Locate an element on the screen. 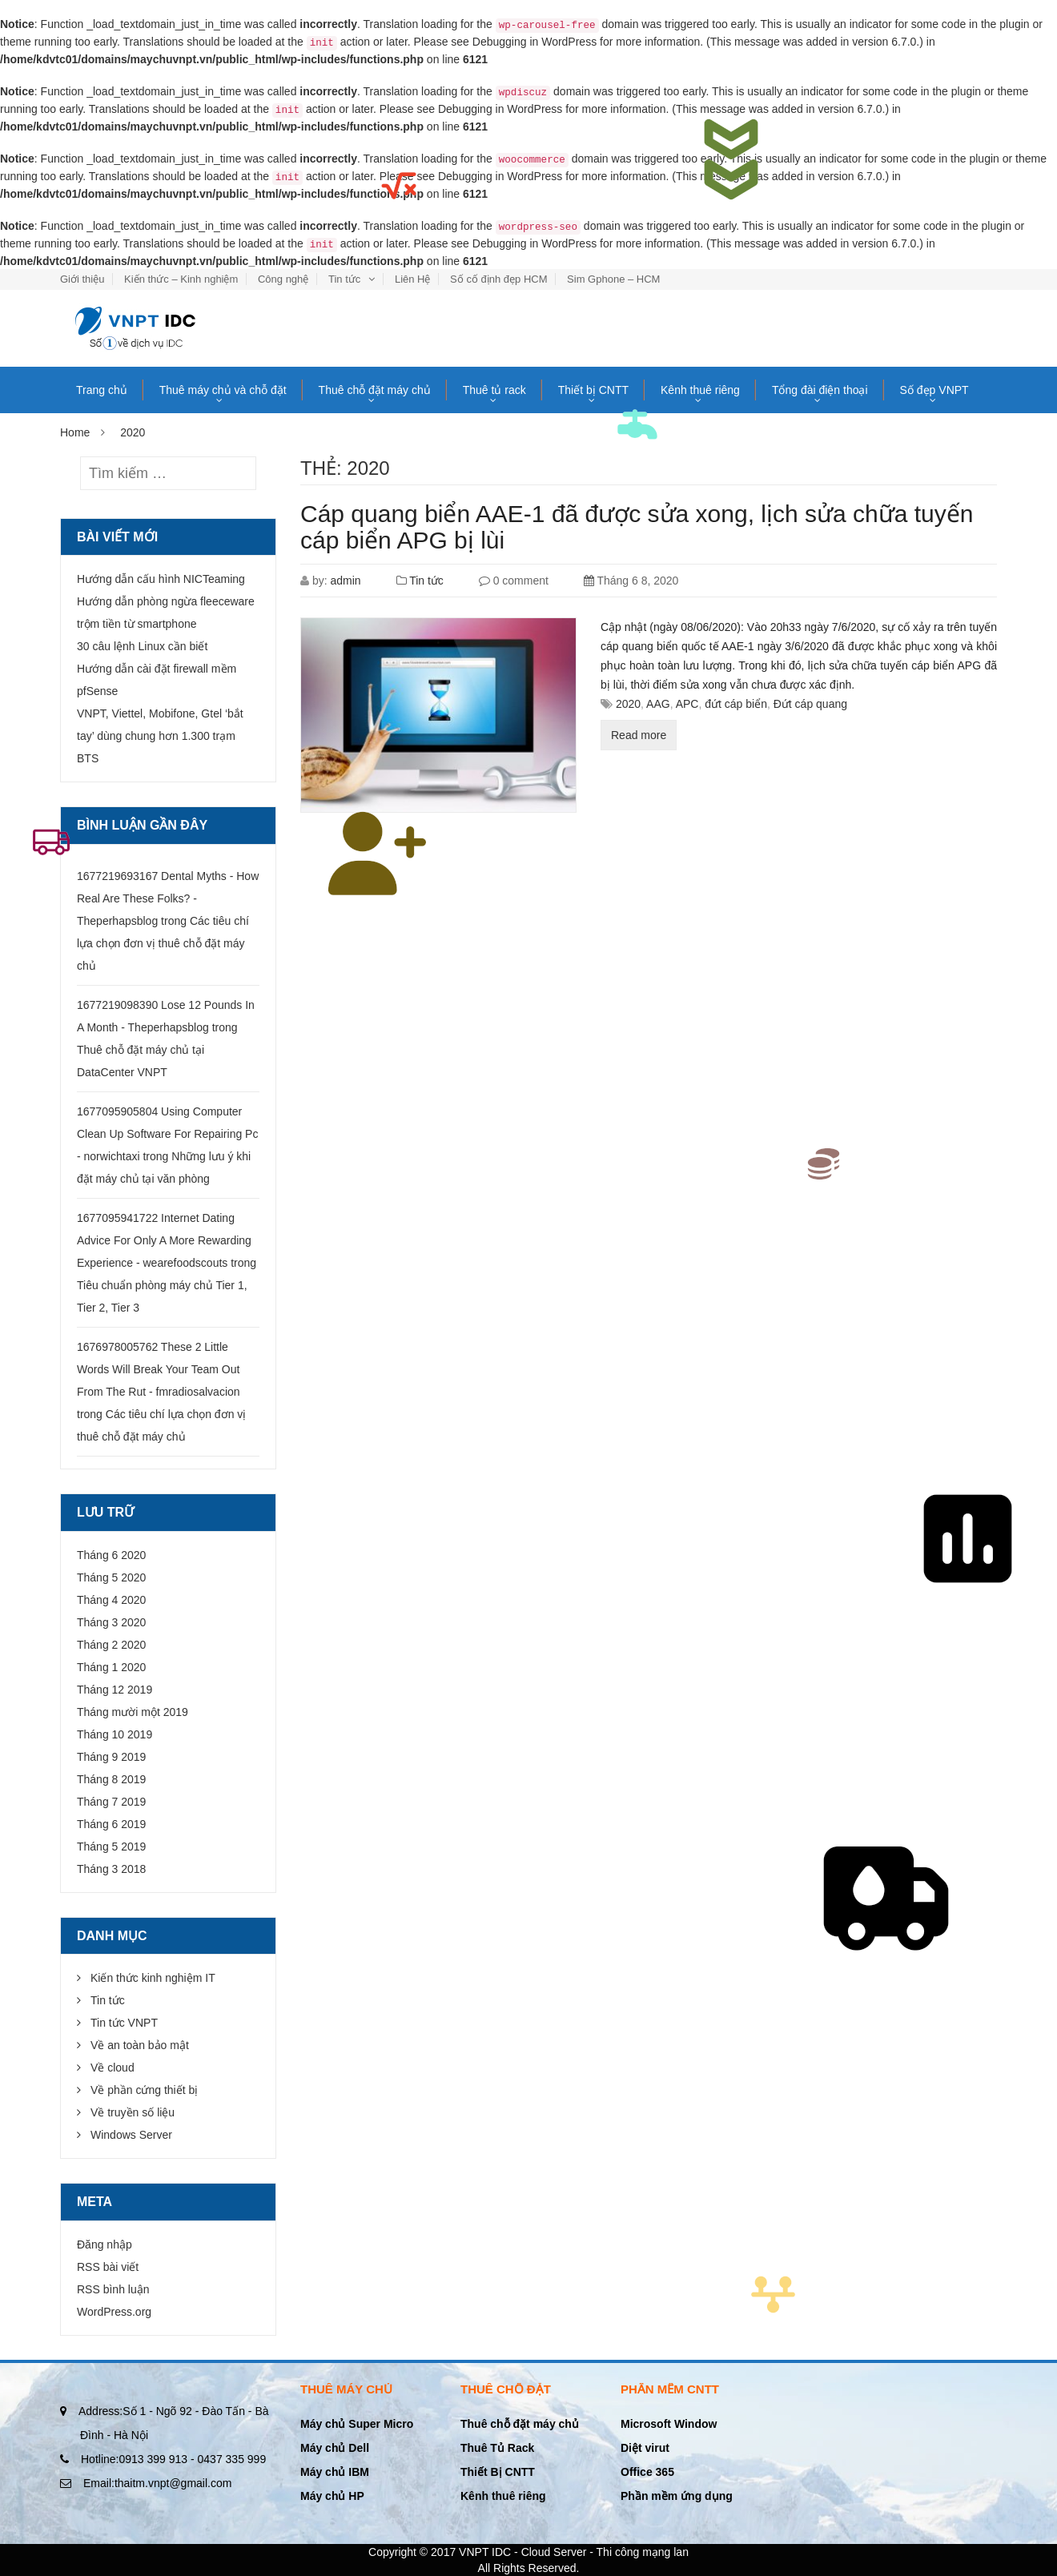  water delivery service is located at coordinates (886, 1895).